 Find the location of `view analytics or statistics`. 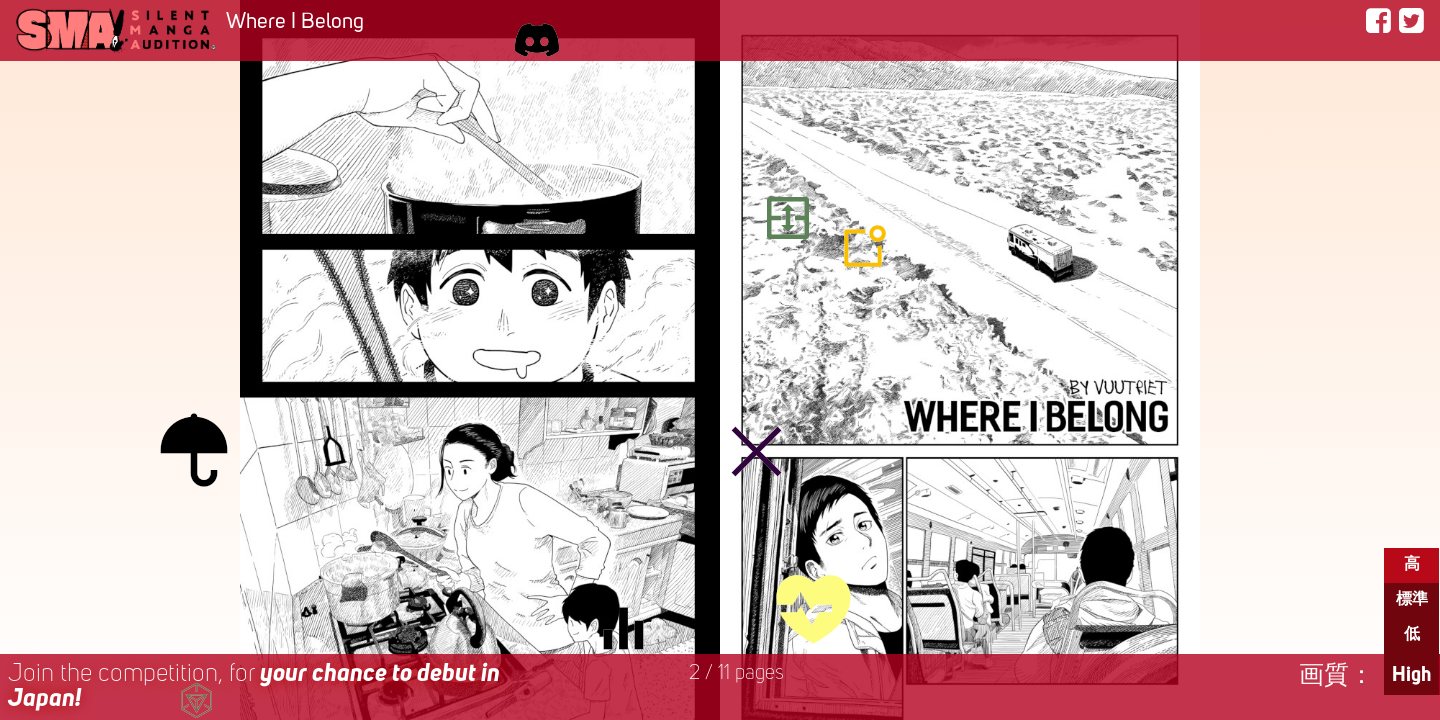

view analytics or statistics is located at coordinates (623, 629).